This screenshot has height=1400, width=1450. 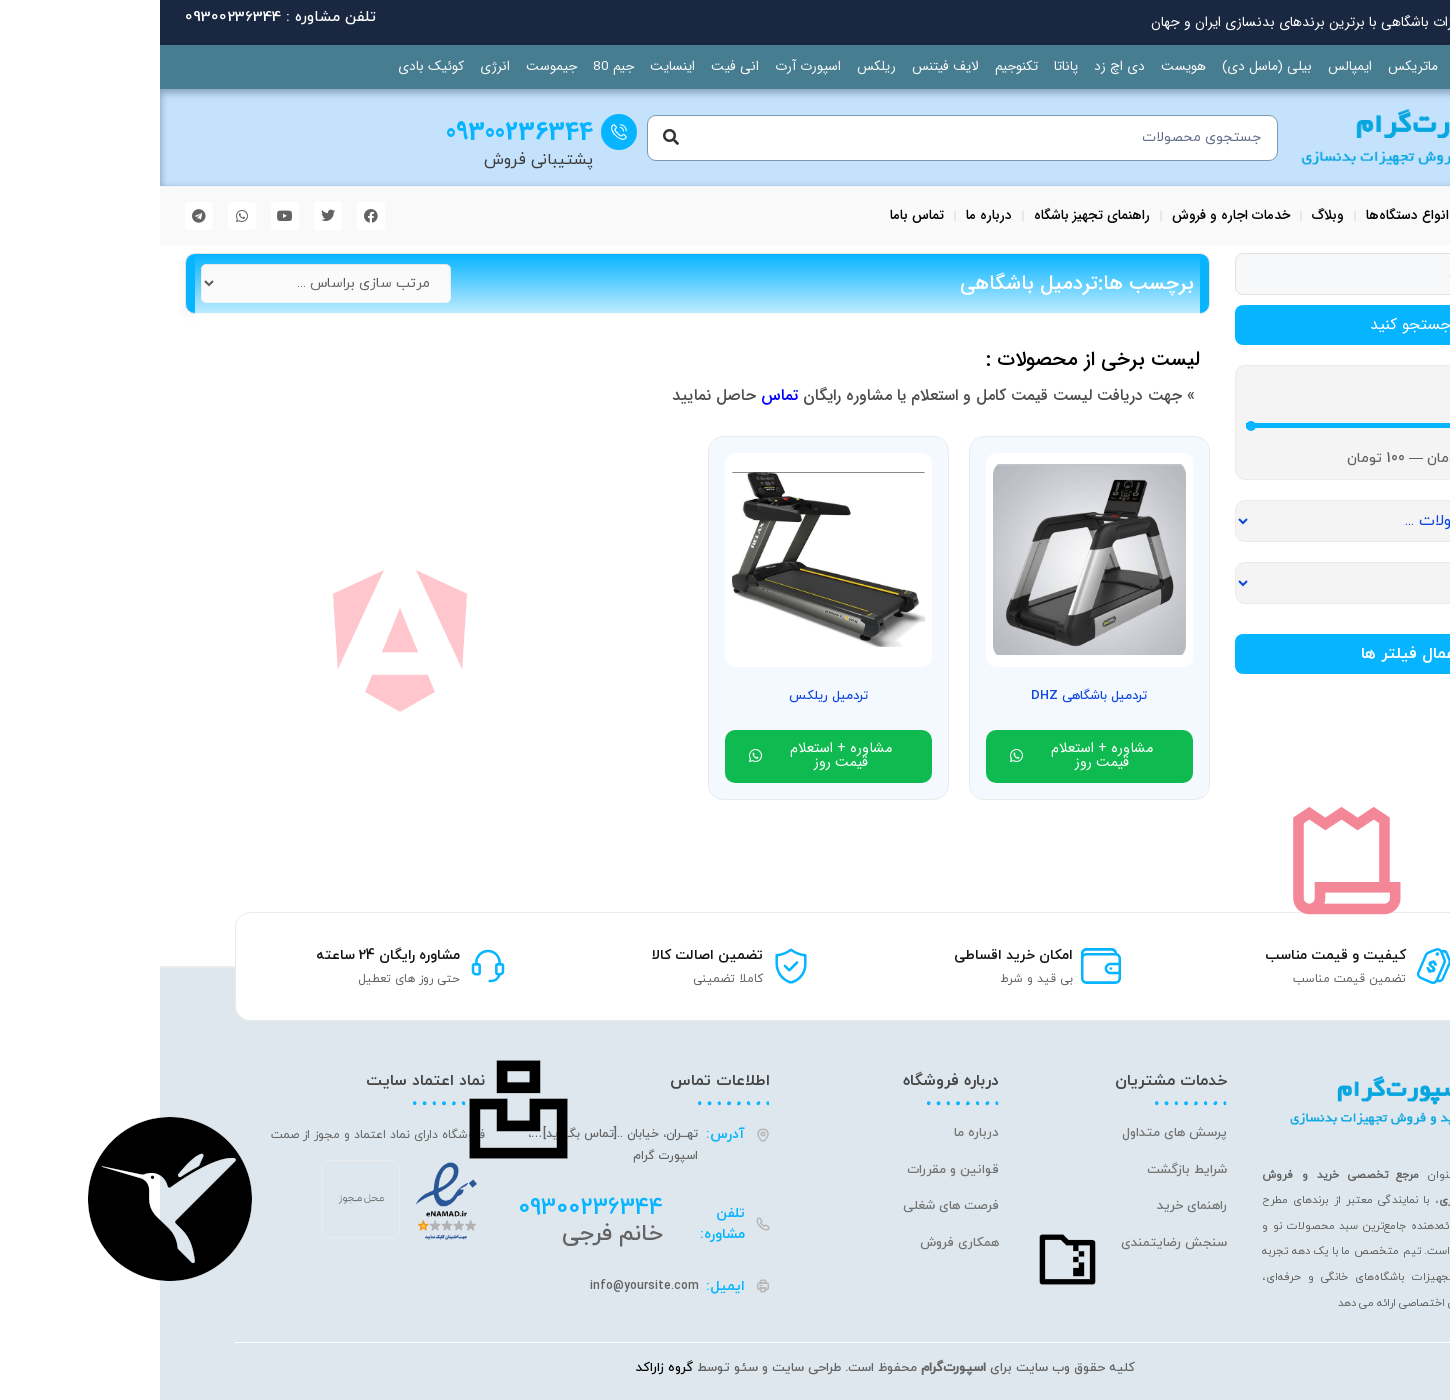 I want to click on access compressed or zipped files, so click(x=1067, y=1259).